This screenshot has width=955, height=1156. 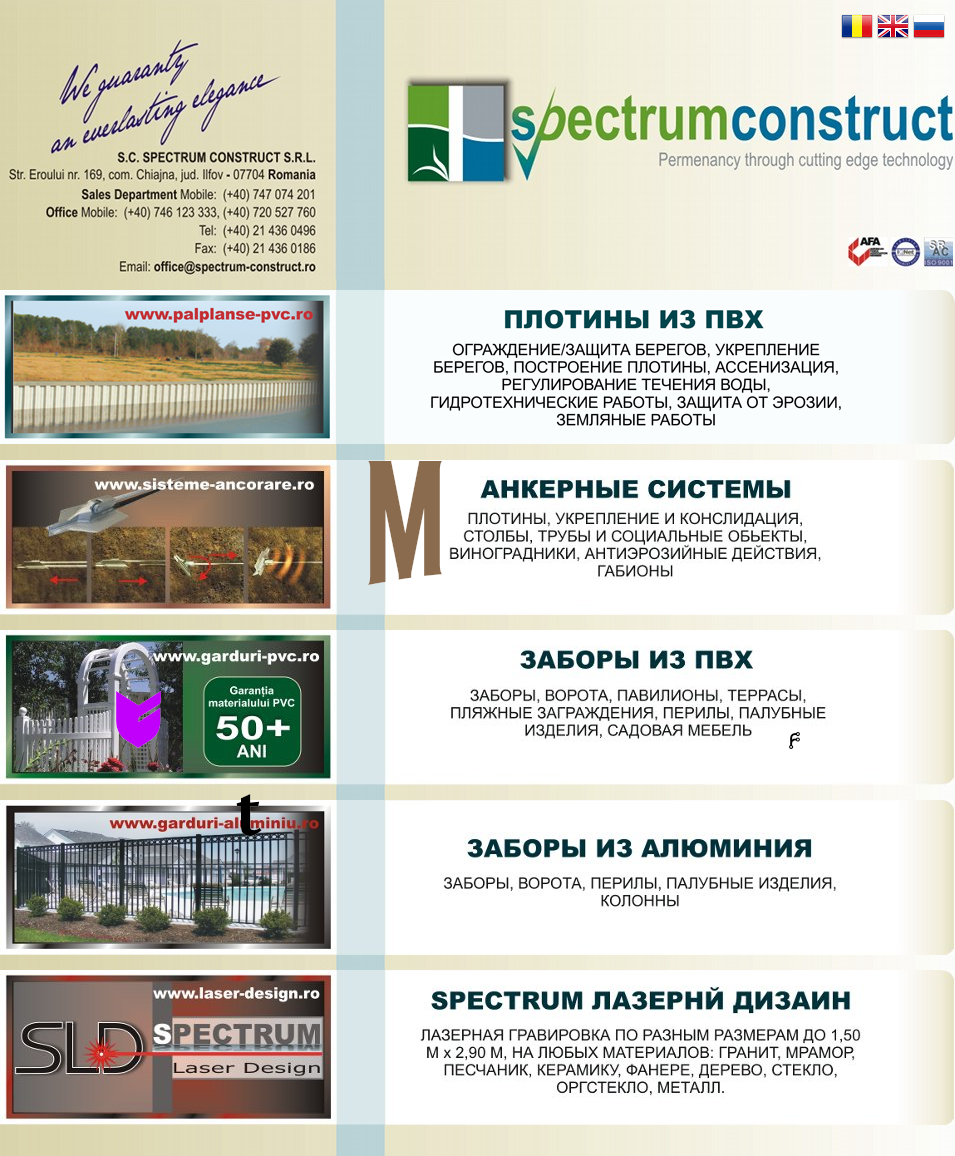 I want to click on visit Big Cartel website or app, so click(x=138, y=719).